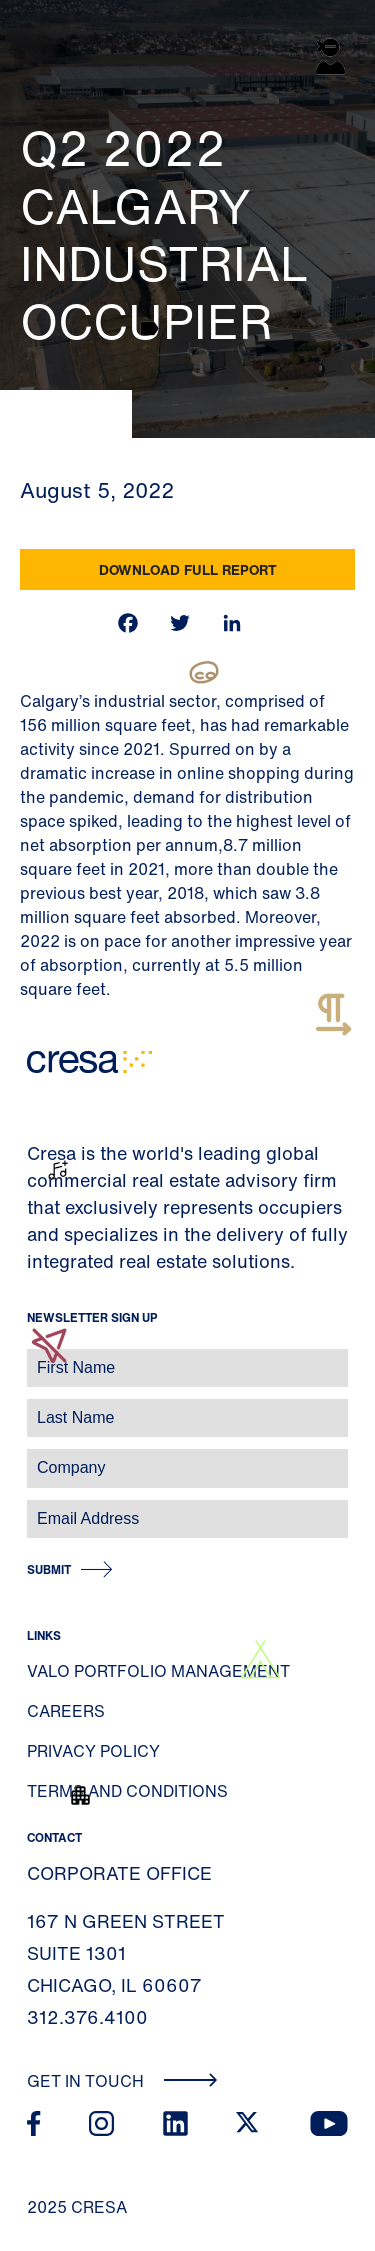  Describe the element at coordinates (49, 1345) in the screenshot. I see `location services disabled` at that location.